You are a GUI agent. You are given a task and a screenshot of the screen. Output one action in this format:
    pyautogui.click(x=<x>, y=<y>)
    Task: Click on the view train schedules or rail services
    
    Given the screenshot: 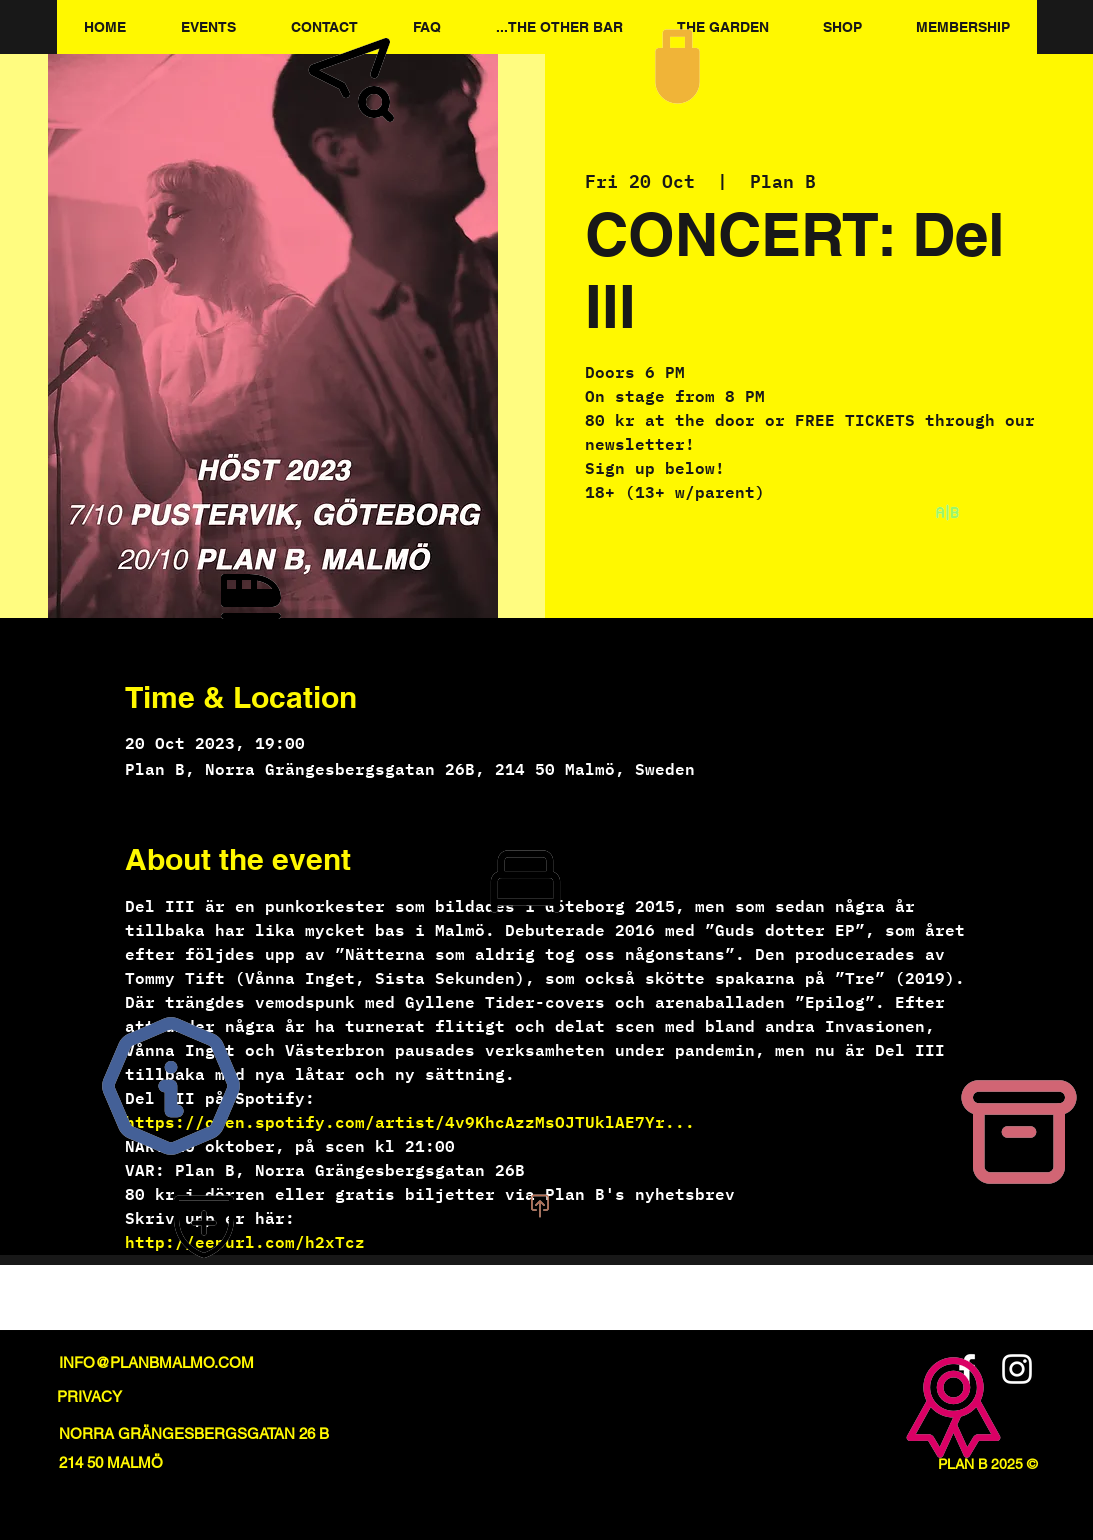 What is the action you would take?
    pyautogui.click(x=251, y=595)
    